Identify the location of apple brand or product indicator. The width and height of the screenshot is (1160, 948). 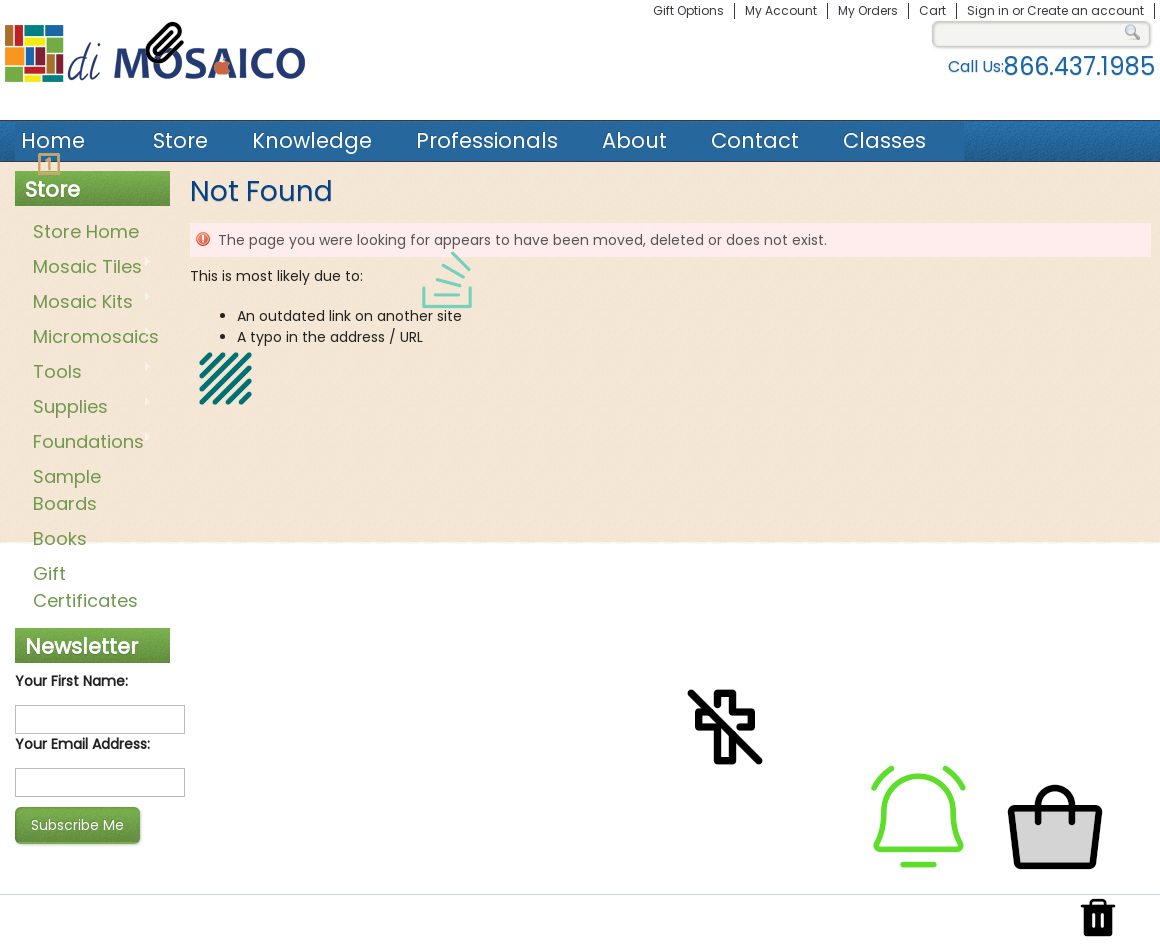
(222, 67).